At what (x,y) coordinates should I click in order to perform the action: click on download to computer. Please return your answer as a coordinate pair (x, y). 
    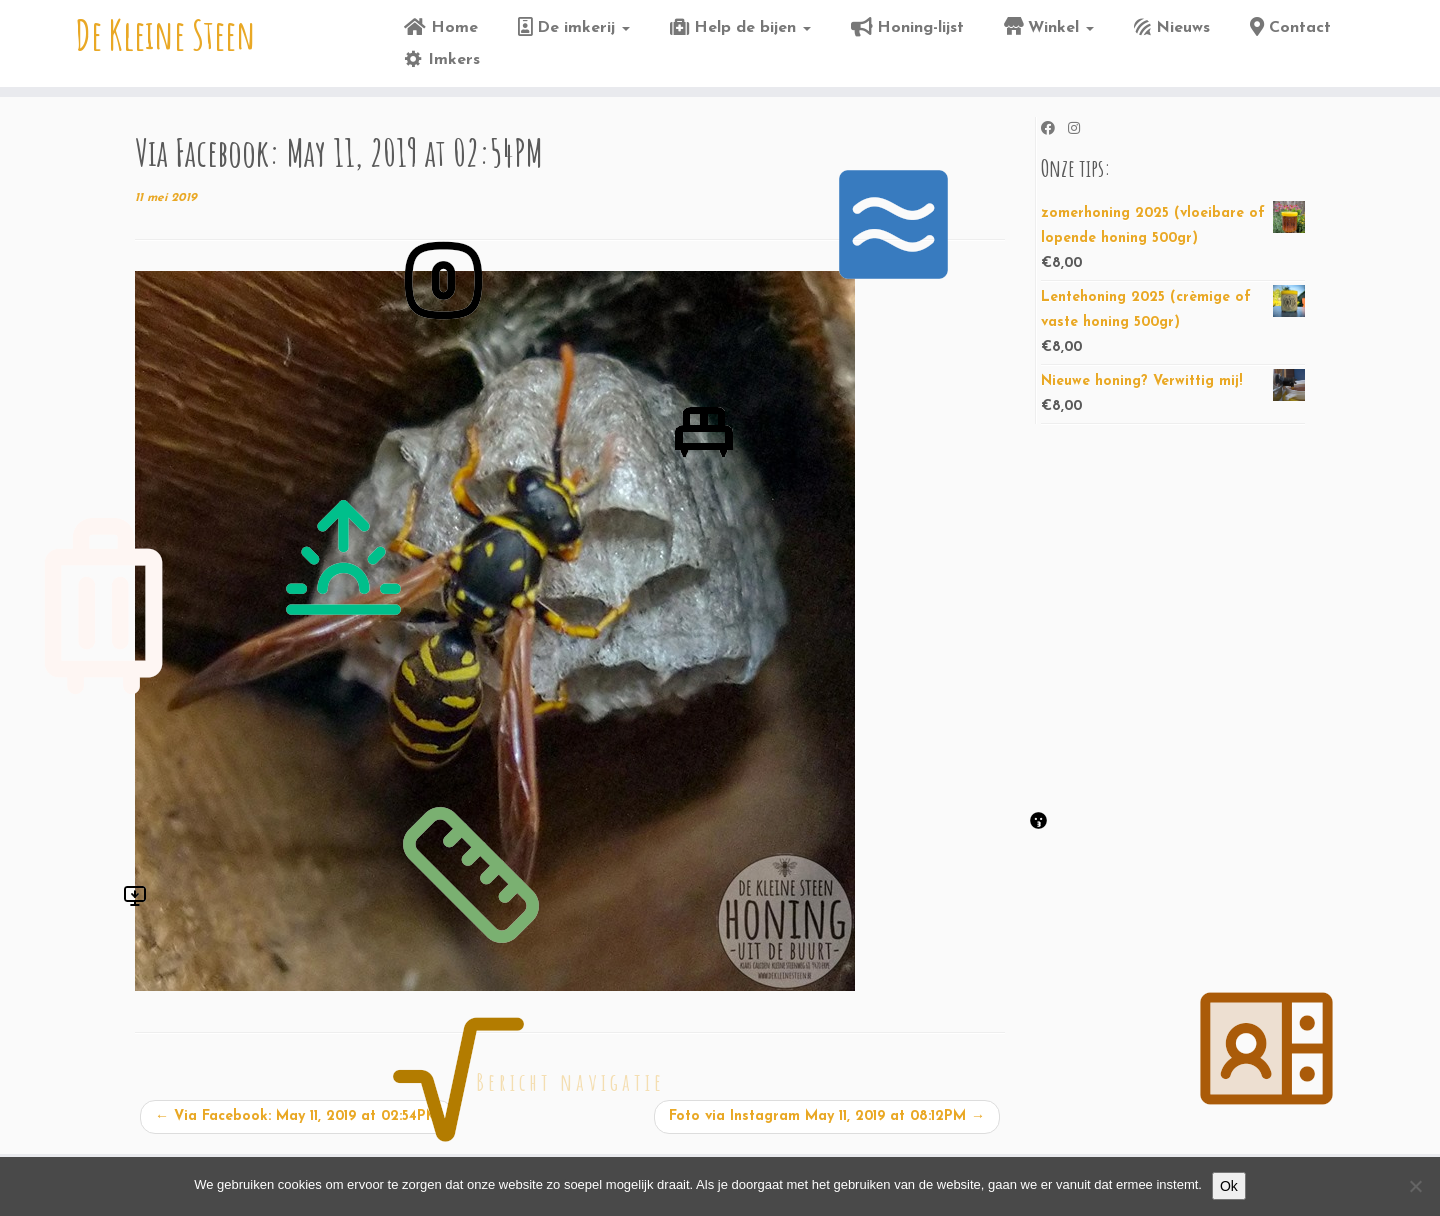
    Looking at the image, I should click on (135, 896).